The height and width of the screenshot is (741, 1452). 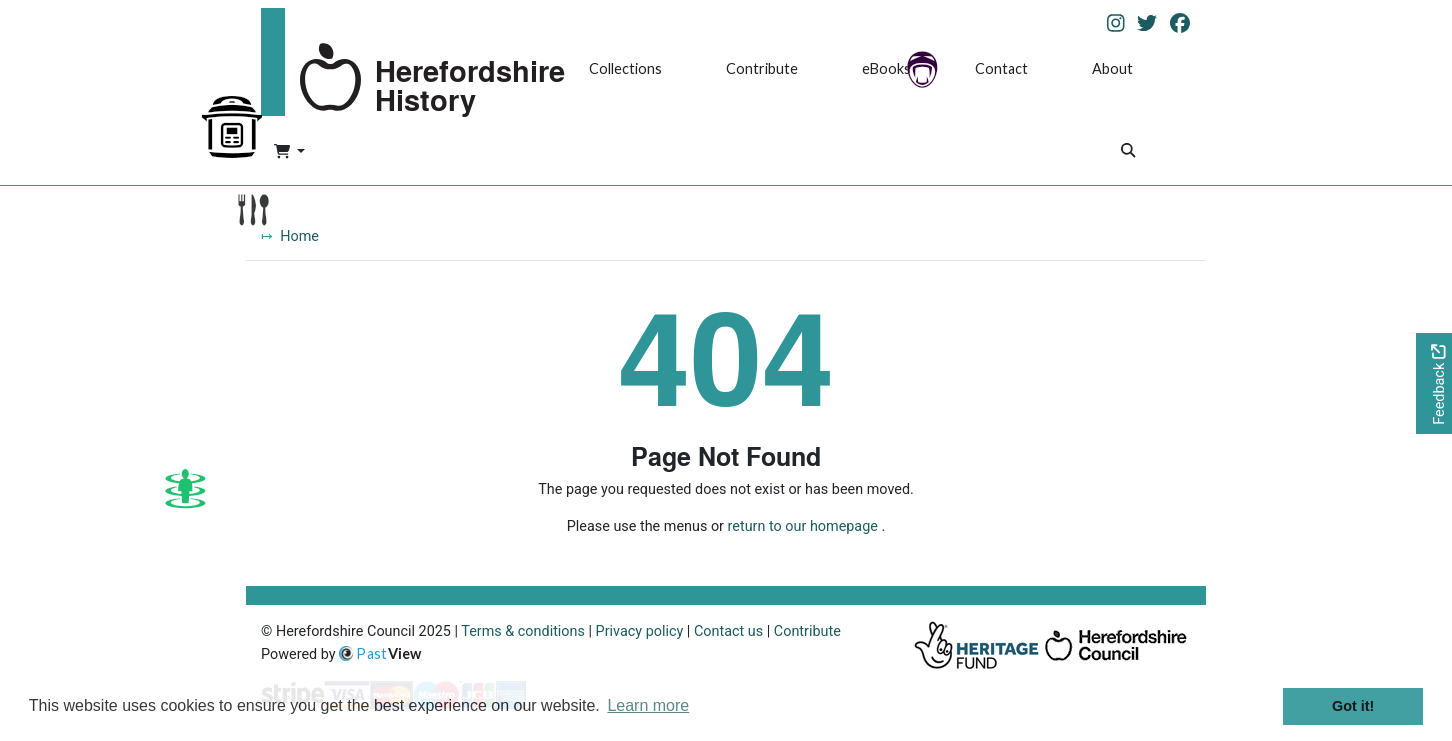 What do you see at coordinates (253, 210) in the screenshot?
I see `view nearby restaurants or dining options` at bounding box center [253, 210].